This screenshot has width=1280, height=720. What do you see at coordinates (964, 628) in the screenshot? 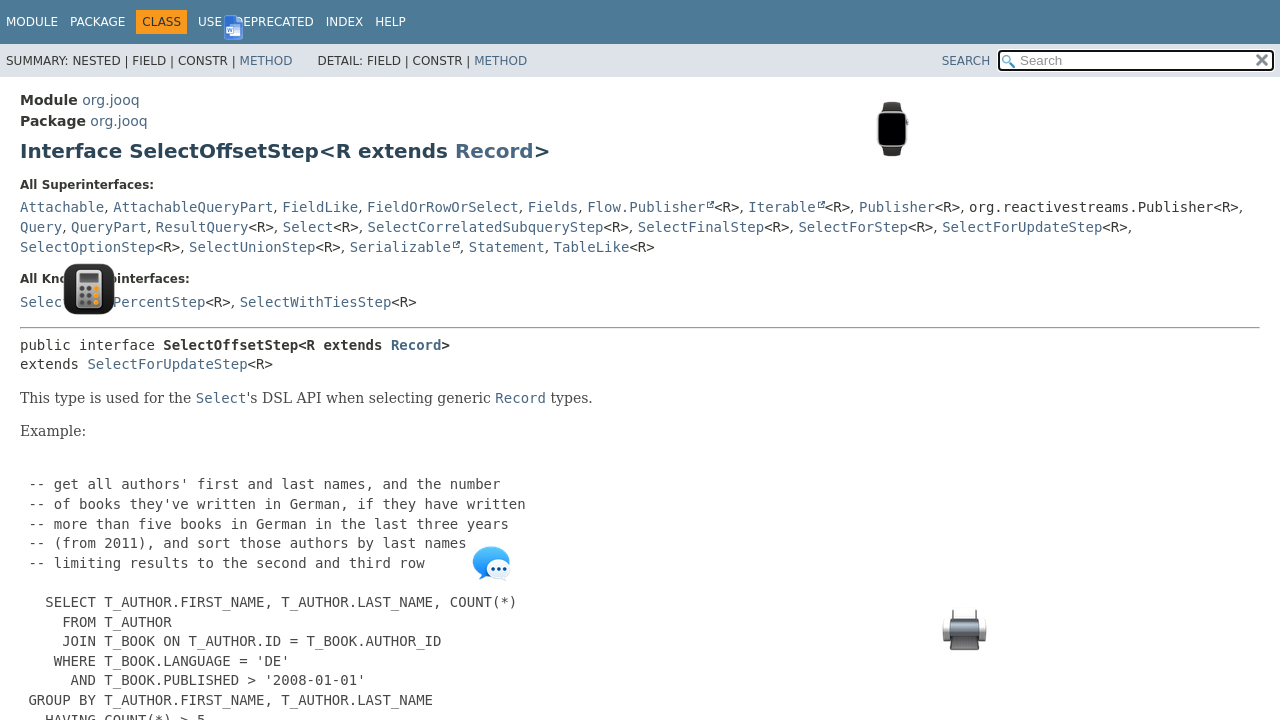
I see `access print and scan preferences` at bounding box center [964, 628].